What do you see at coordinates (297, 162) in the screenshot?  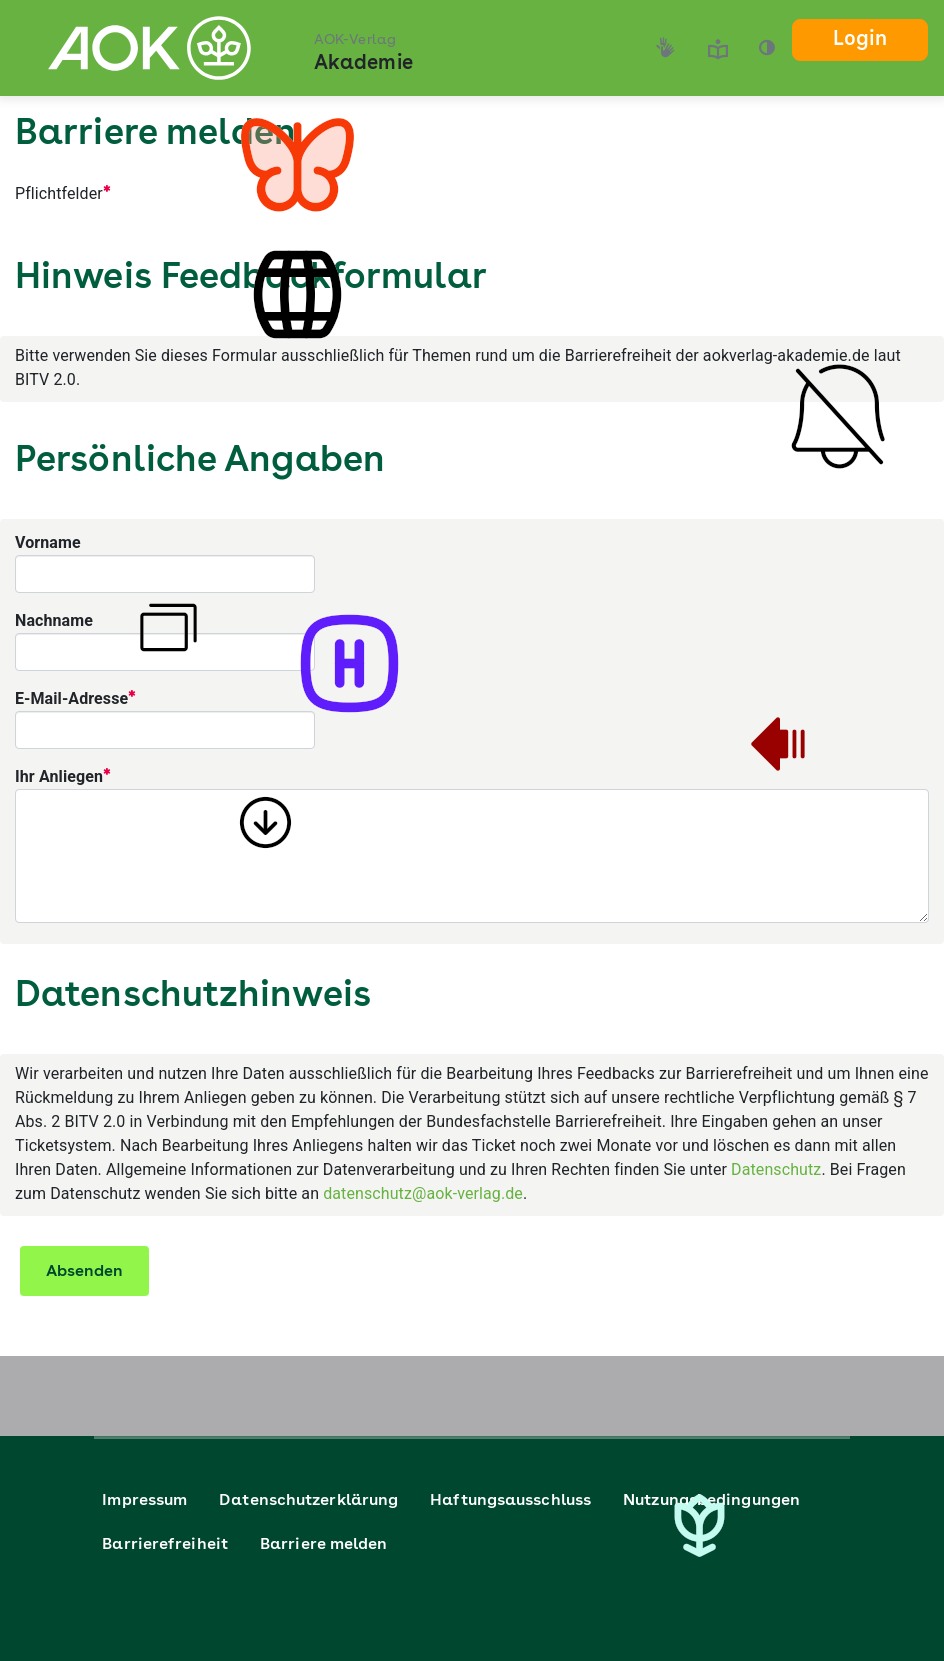 I see `indicates a transformation or metamorphosis feature` at bounding box center [297, 162].